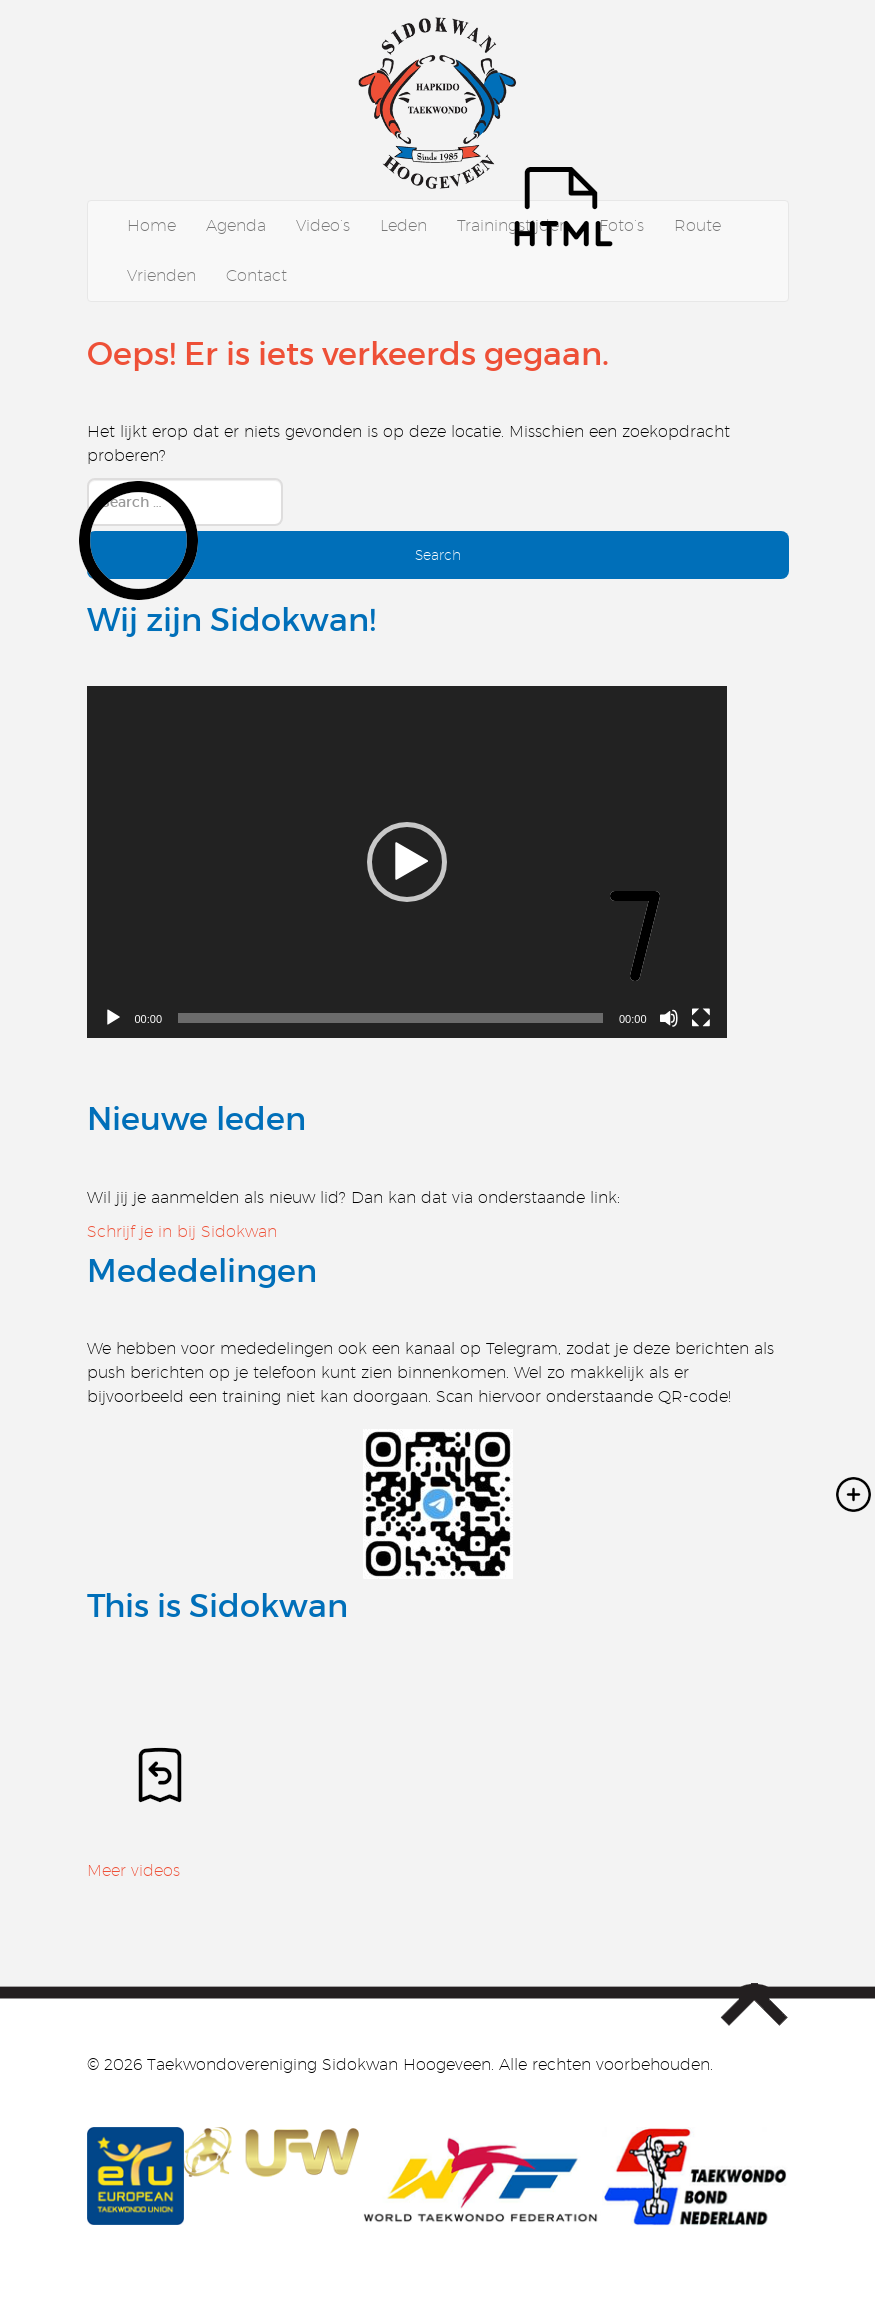 The height and width of the screenshot is (2302, 875). Describe the element at coordinates (635, 936) in the screenshot. I see `indicates item number 7 in a list or sequence` at that location.